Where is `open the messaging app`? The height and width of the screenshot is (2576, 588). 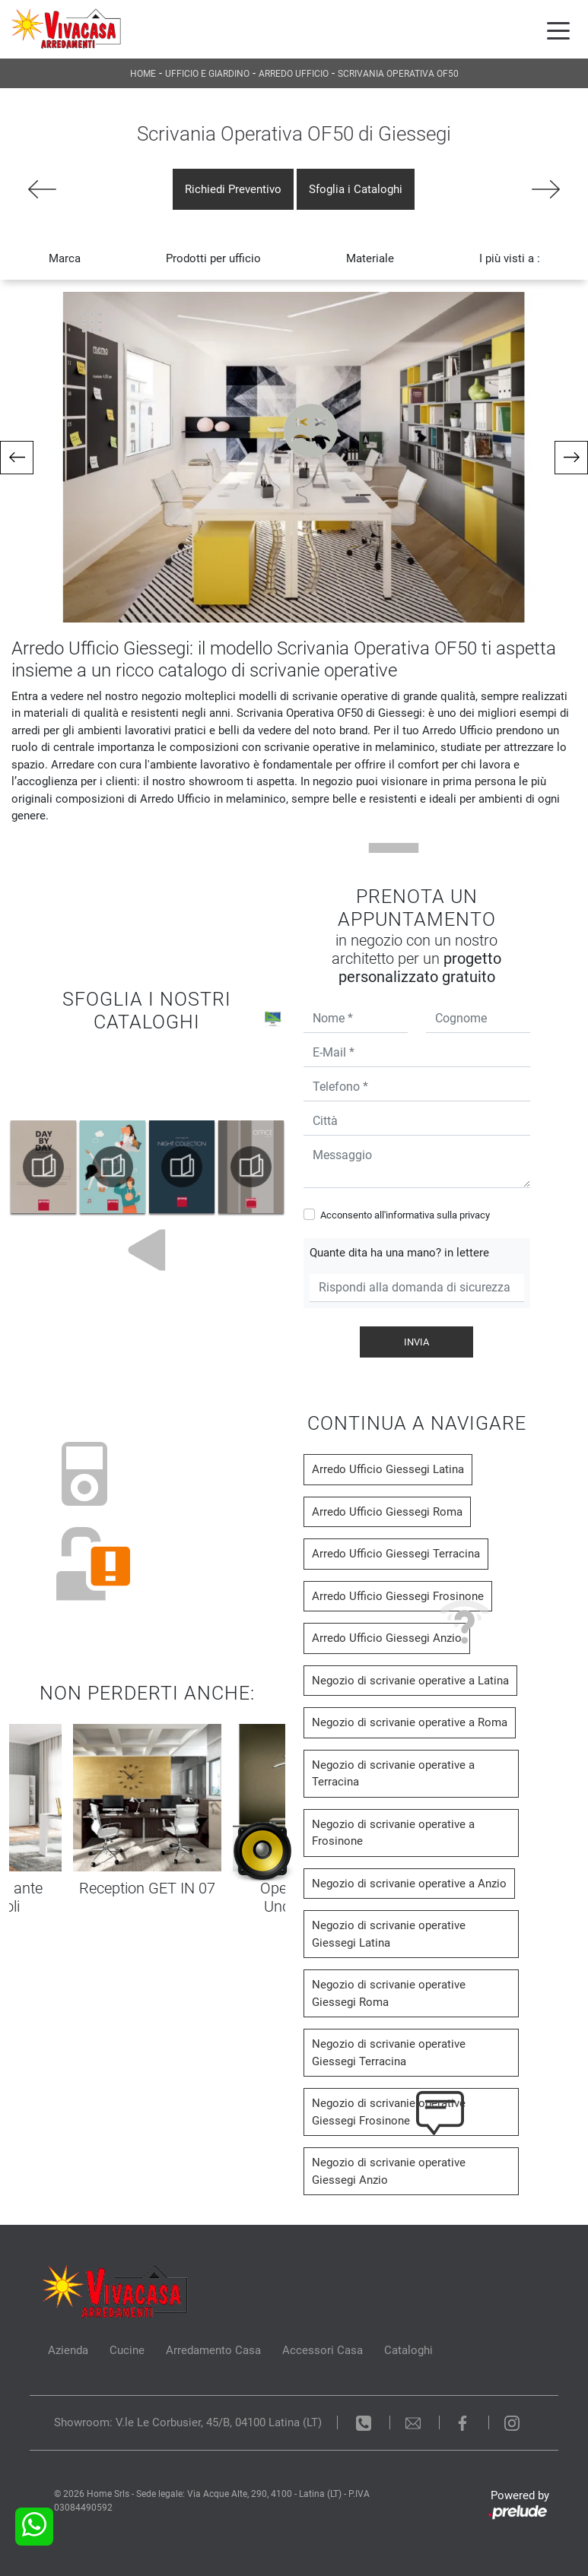 open the messaging app is located at coordinates (440, 2112).